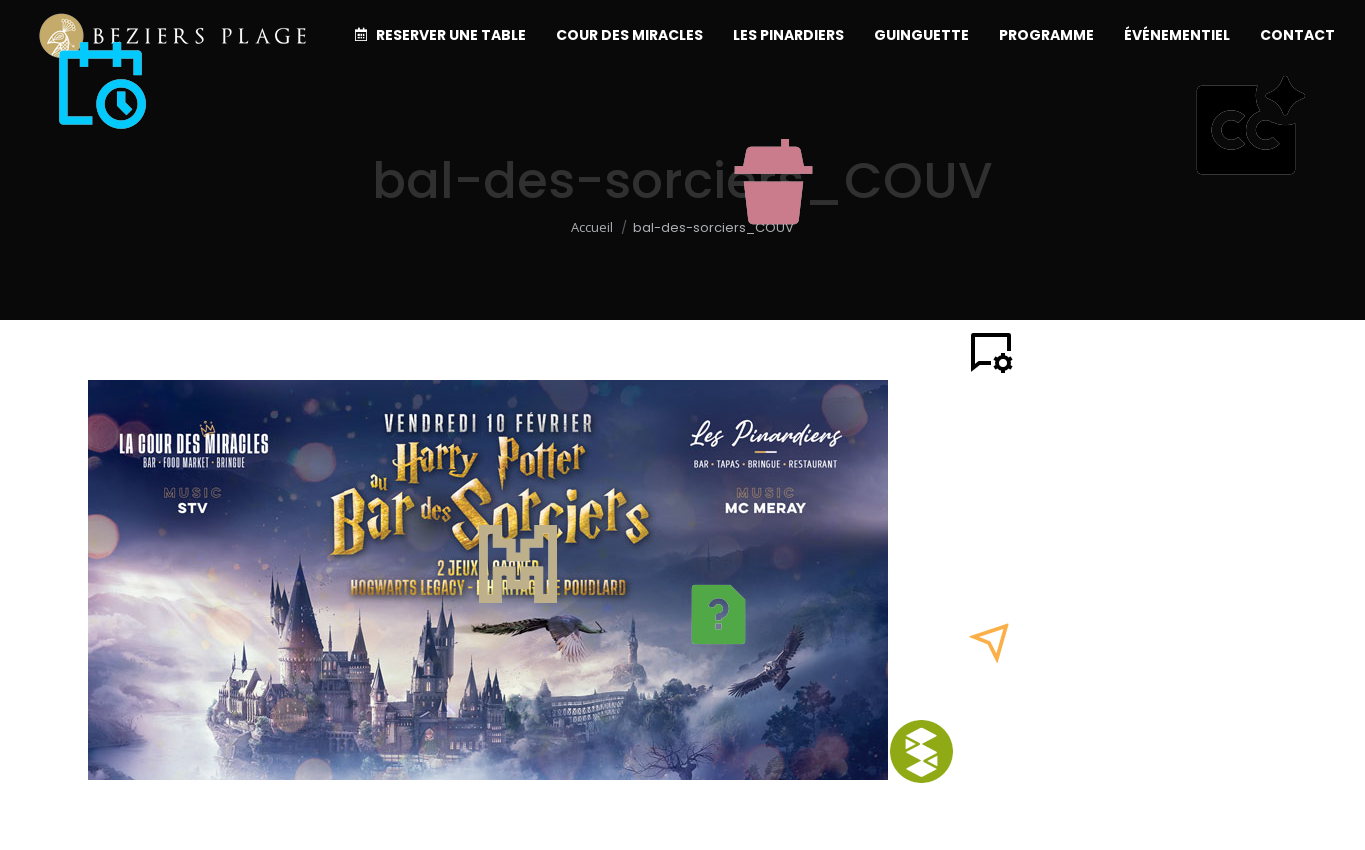  I want to click on open scrapbox app, so click(921, 751).